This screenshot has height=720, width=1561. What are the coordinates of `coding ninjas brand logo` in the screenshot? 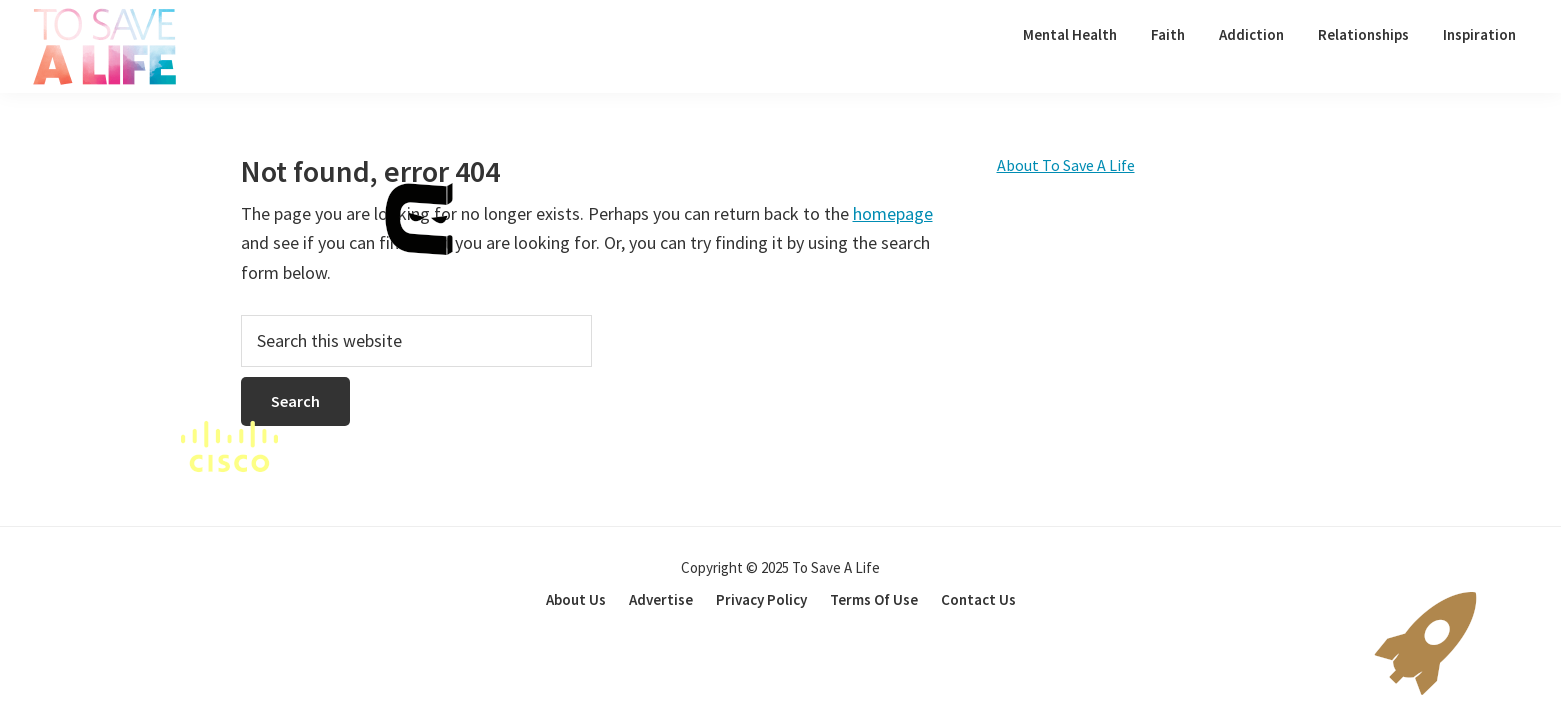 It's located at (419, 219).